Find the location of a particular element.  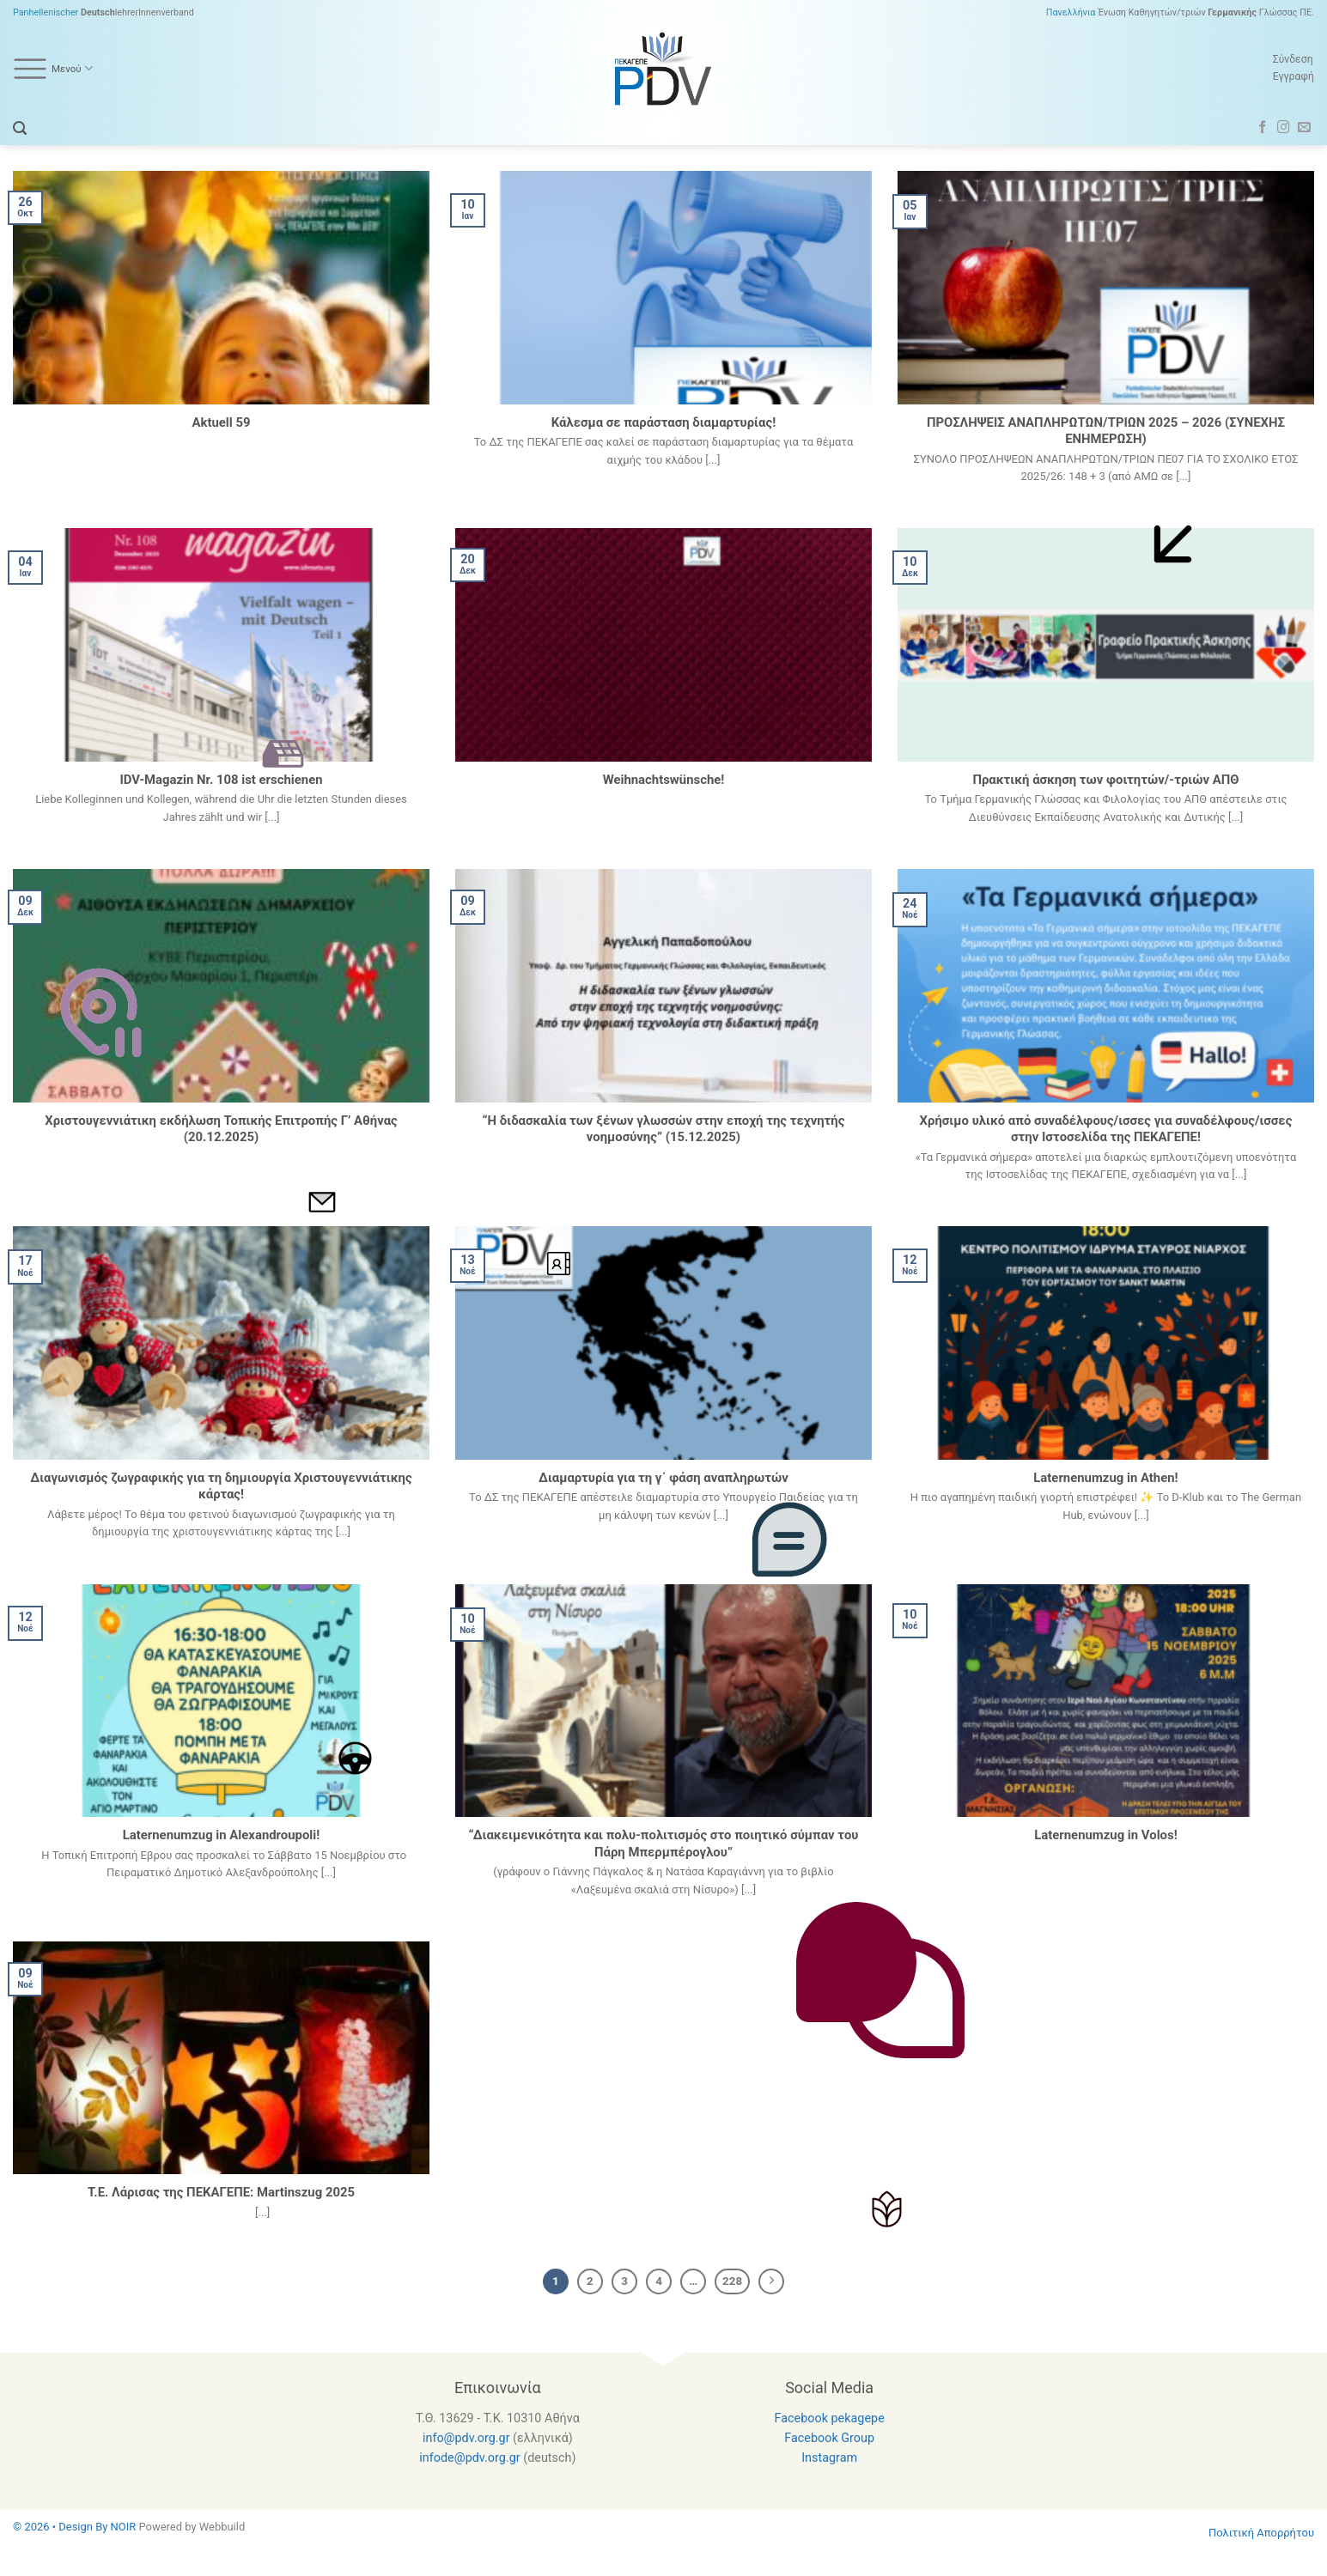

access driving or navigation mode is located at coordinates (355, 1758).